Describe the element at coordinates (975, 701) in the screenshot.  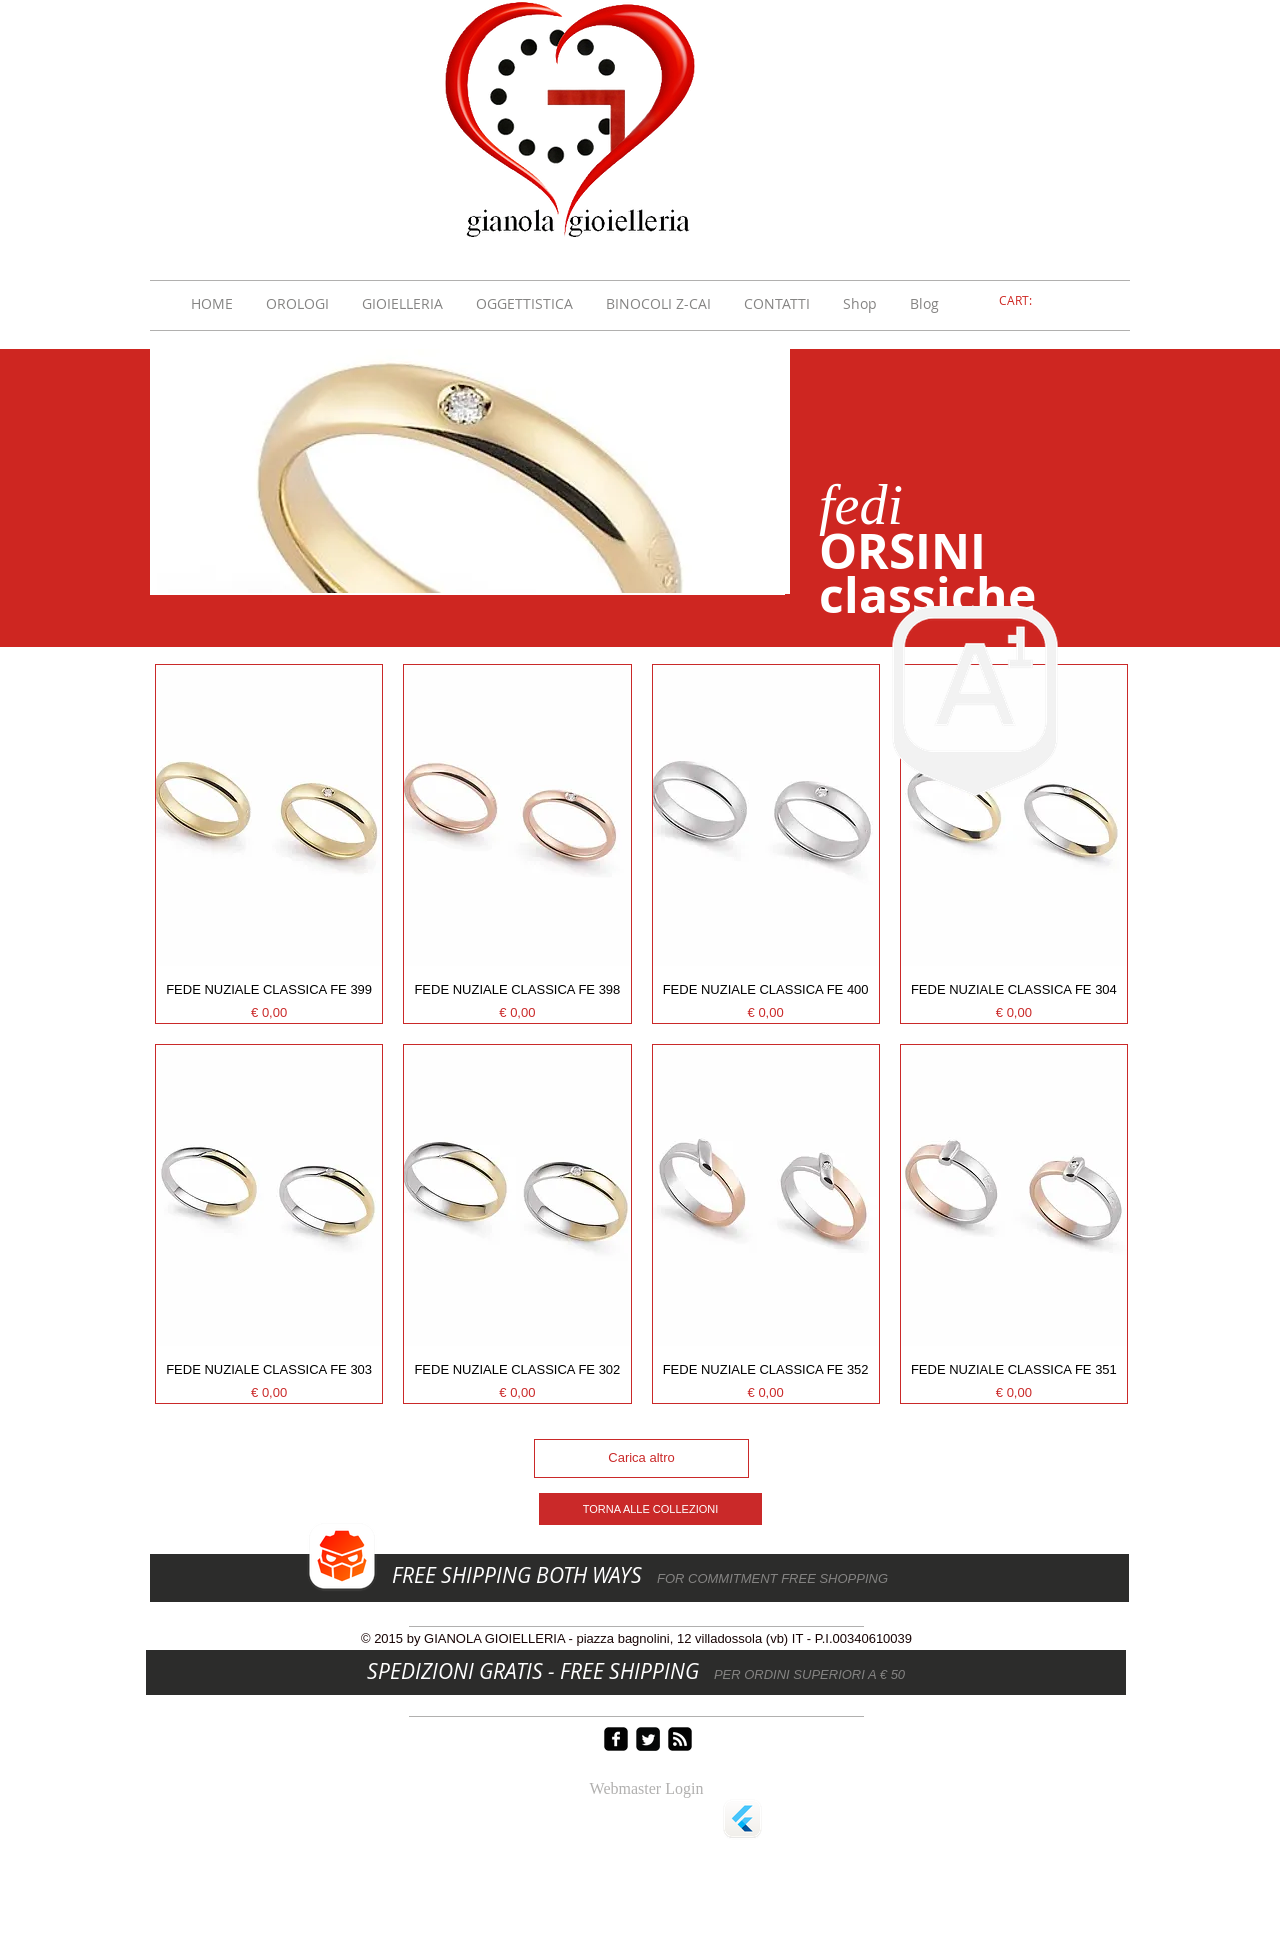
I see `indicates active keyboard input mode` at that location.